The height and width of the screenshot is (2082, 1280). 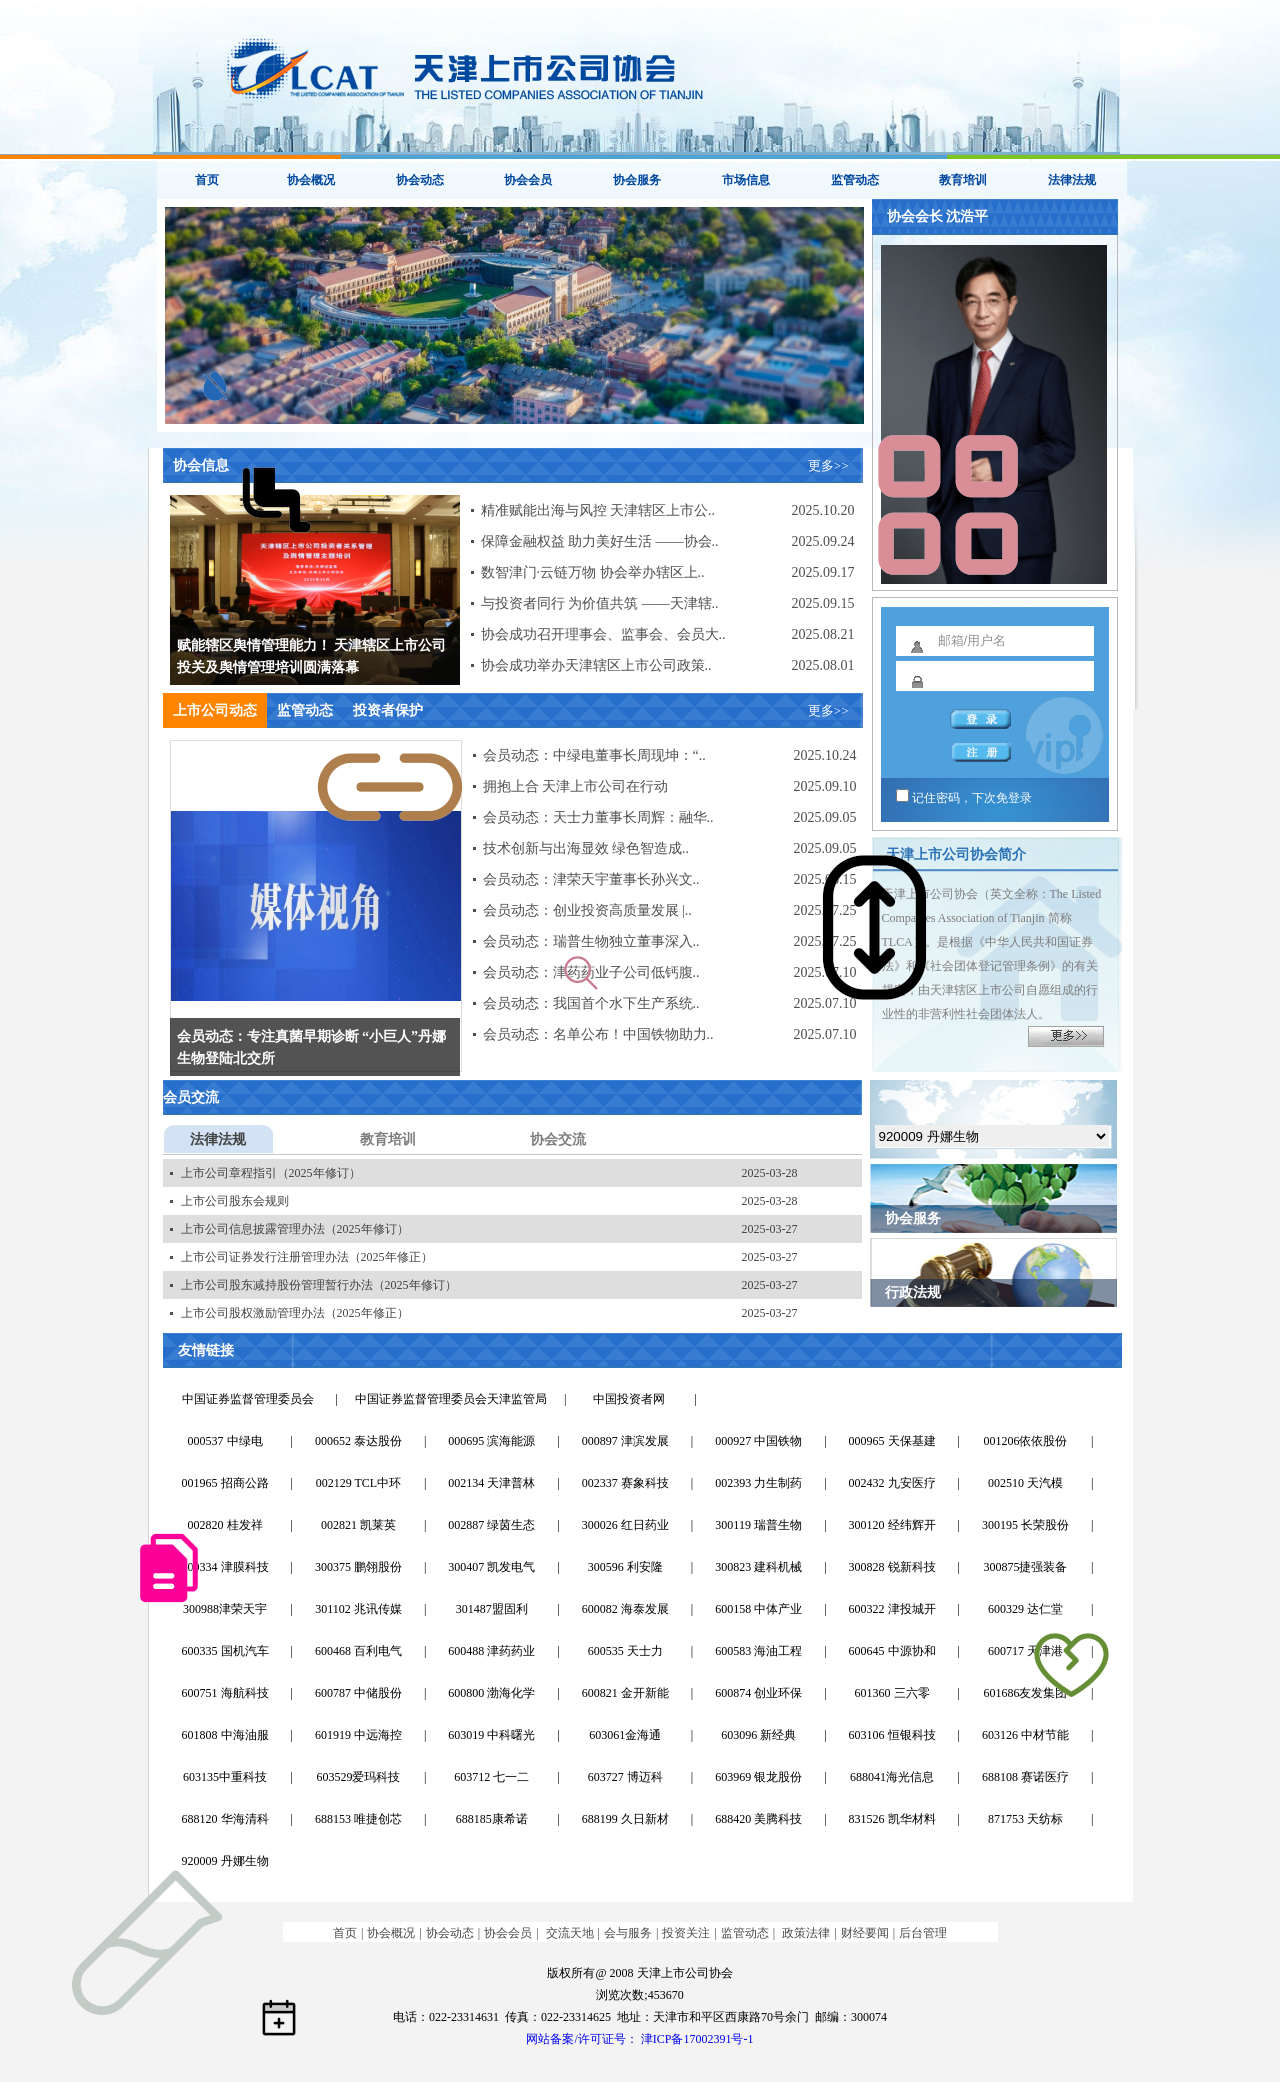 What do you see at coordinates (580, 972) in the screenshot?
I see `search for content or items` at bounding box center [580, 972].